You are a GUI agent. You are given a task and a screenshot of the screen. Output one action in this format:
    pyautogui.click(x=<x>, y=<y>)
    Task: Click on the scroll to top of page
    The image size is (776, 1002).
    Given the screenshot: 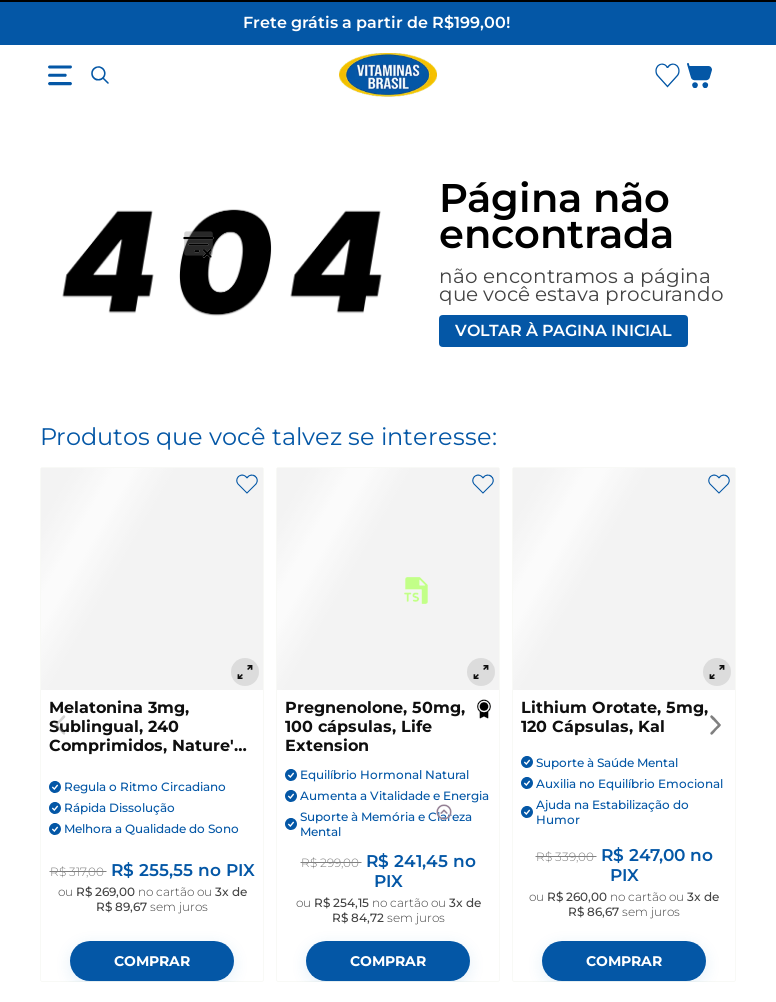 What is the action you would take?
    pyautogui.click(x=444, y=812)
    